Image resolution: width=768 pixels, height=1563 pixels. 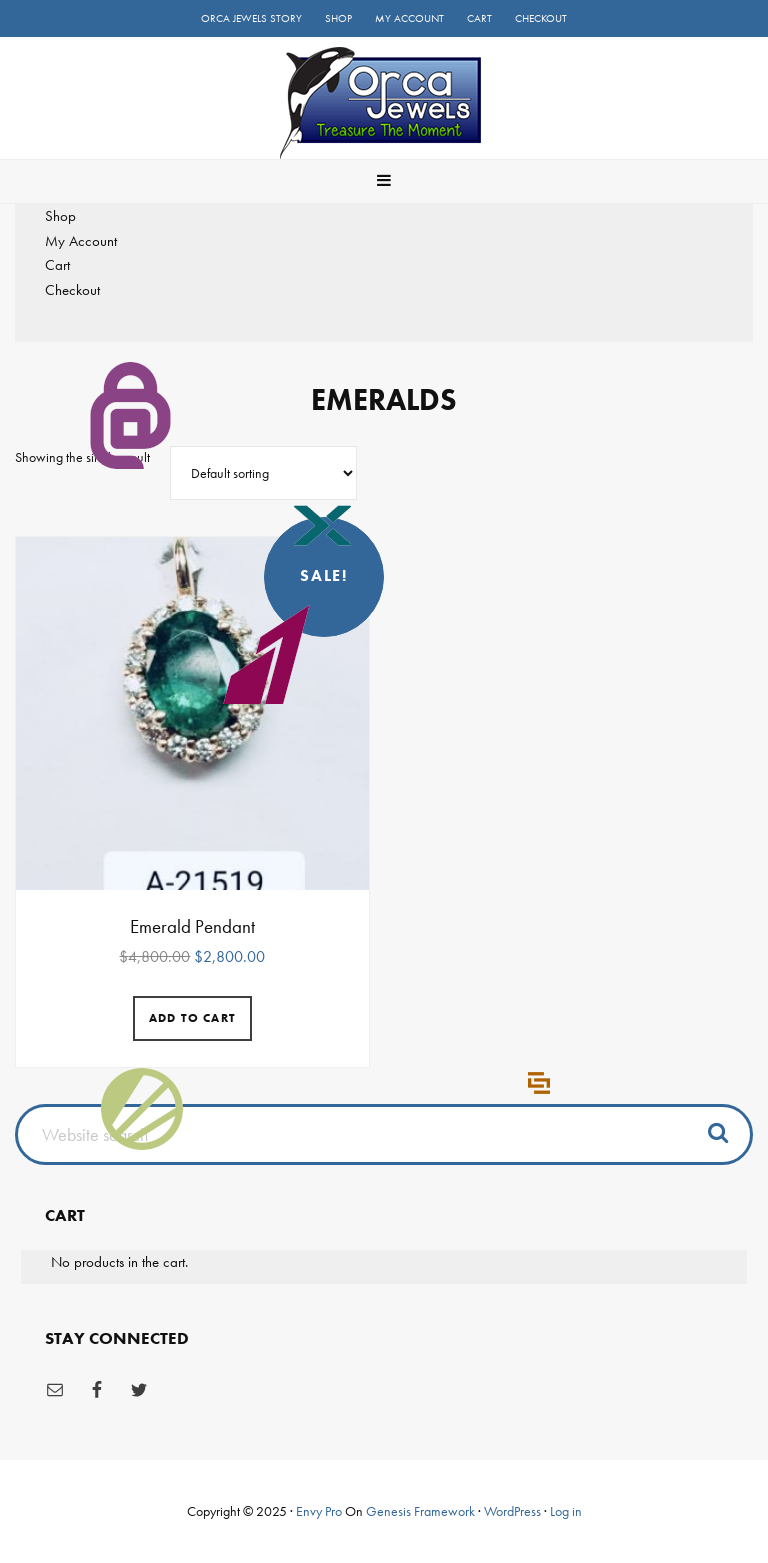 What do you see at coordinates (322, 525) in the screenshot?
I see `nutanix company logo` at bounding box center [322, 525].